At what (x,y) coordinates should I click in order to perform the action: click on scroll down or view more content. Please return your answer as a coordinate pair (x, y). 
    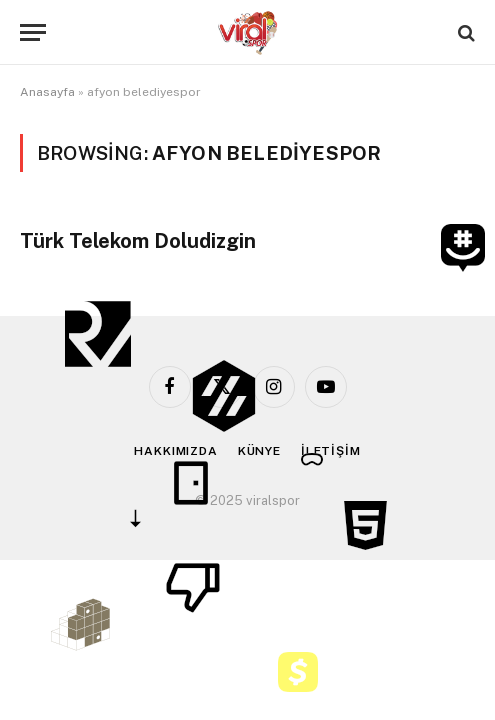
    Looking at the image, I should click on (135, 518).